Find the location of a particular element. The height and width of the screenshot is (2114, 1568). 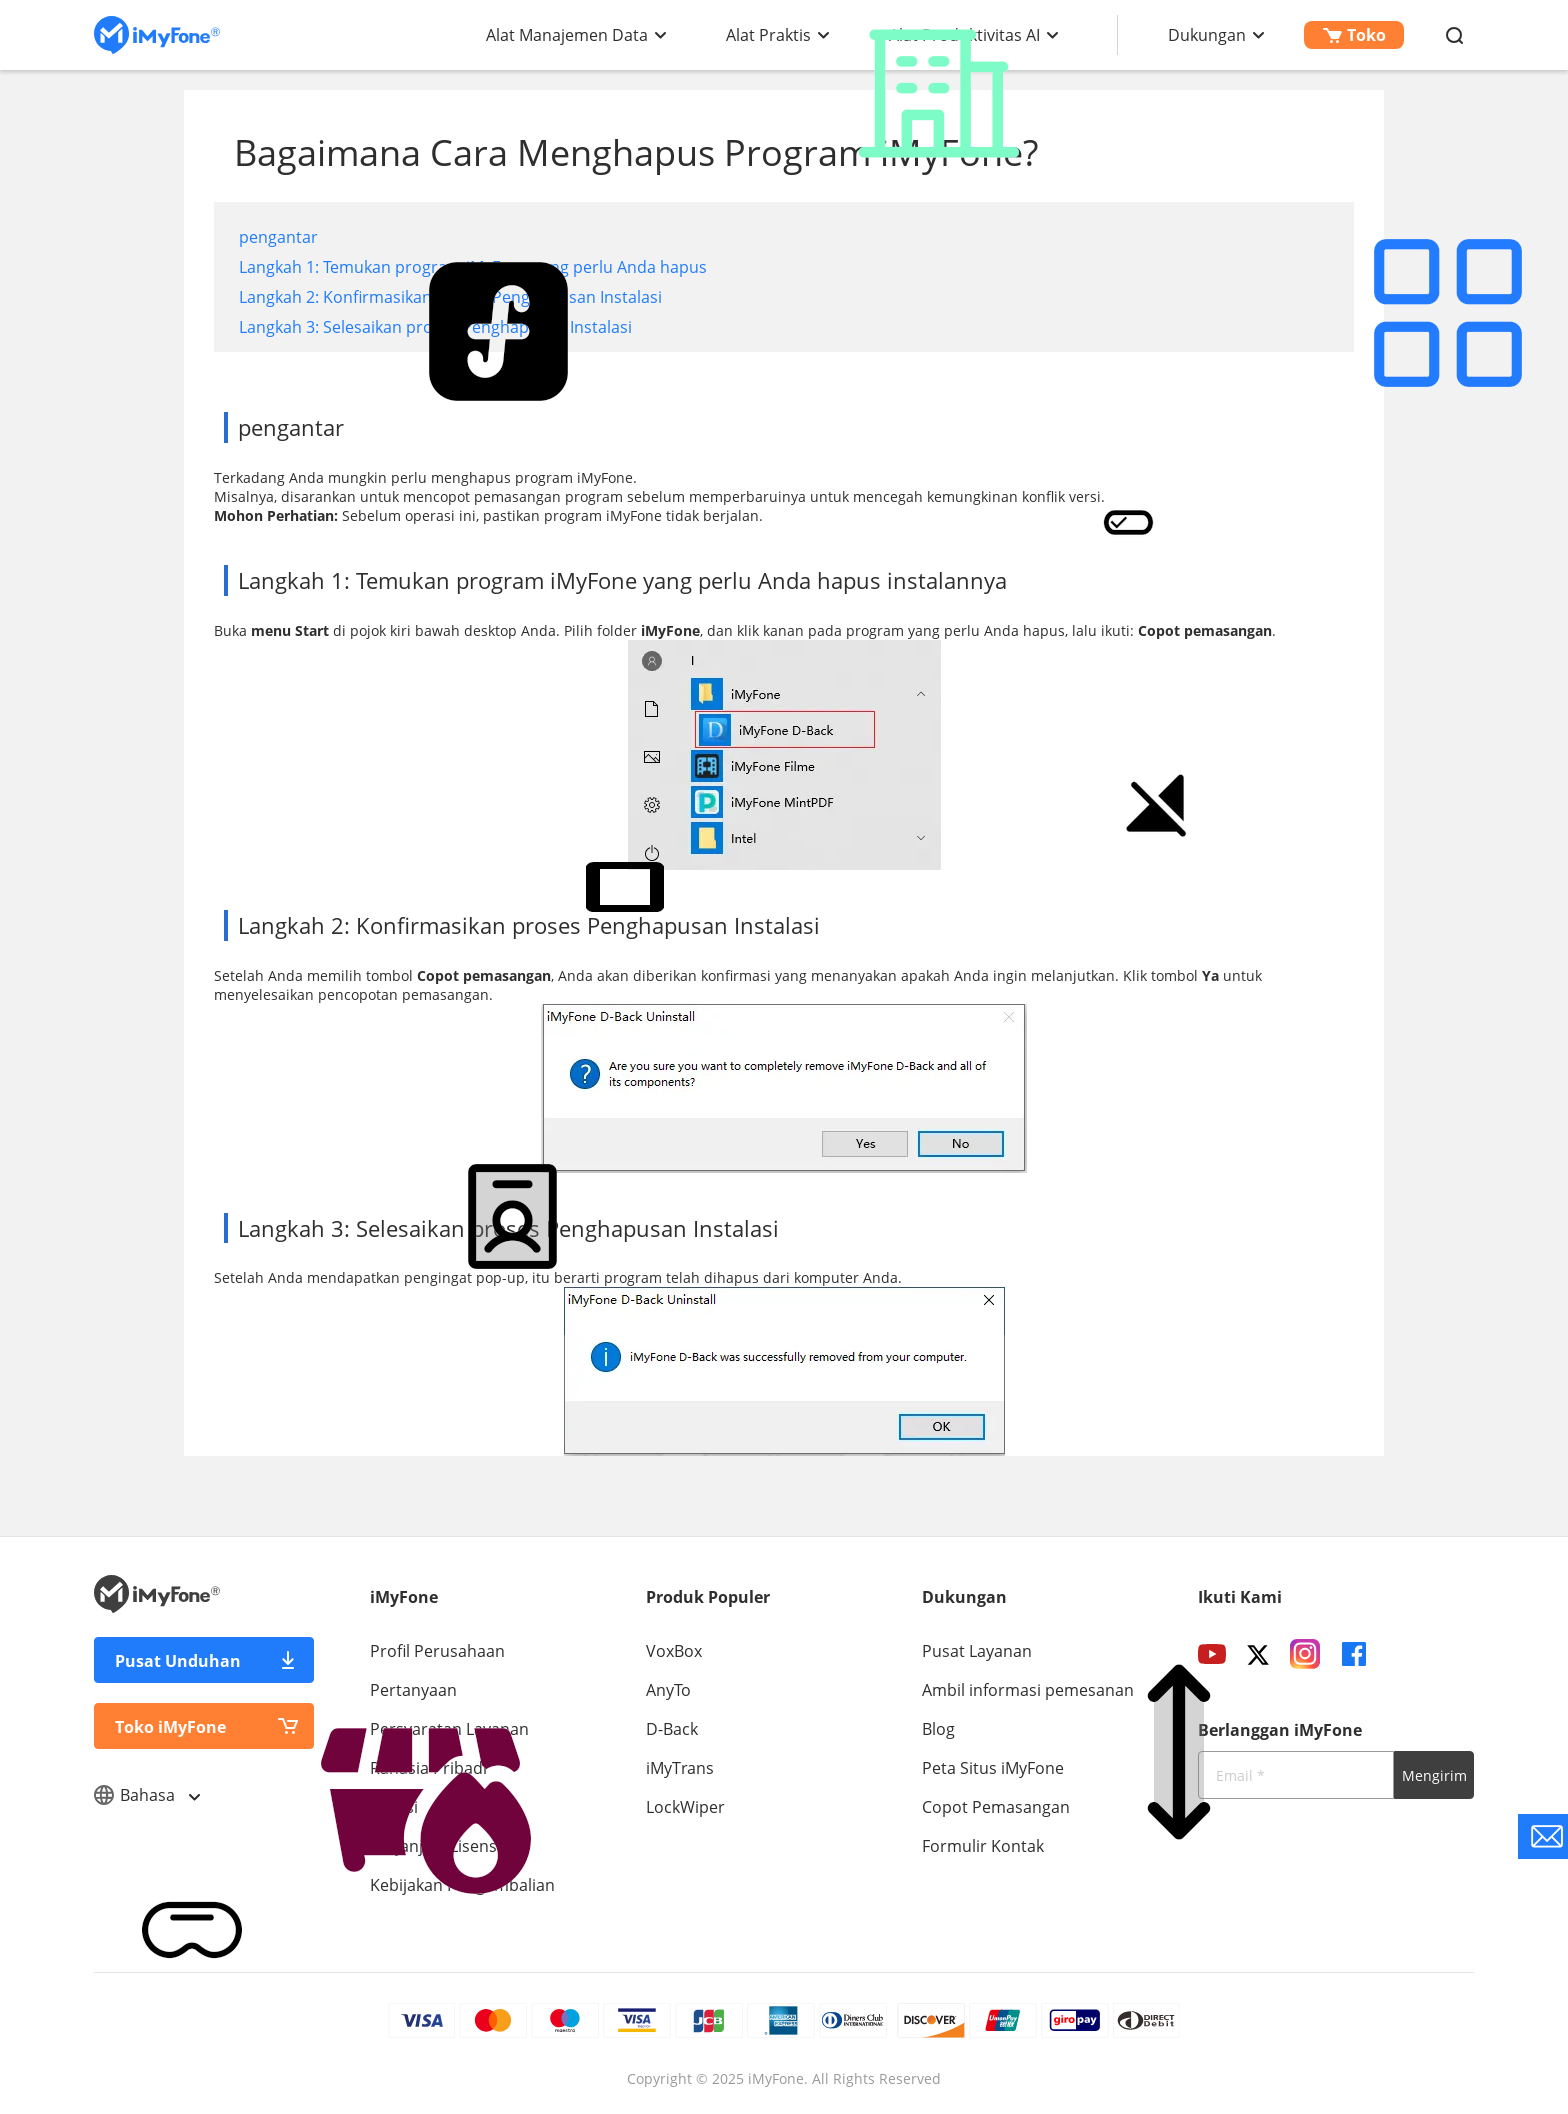

access virtual reality or VR settings is located at coordinates (192, 1930).